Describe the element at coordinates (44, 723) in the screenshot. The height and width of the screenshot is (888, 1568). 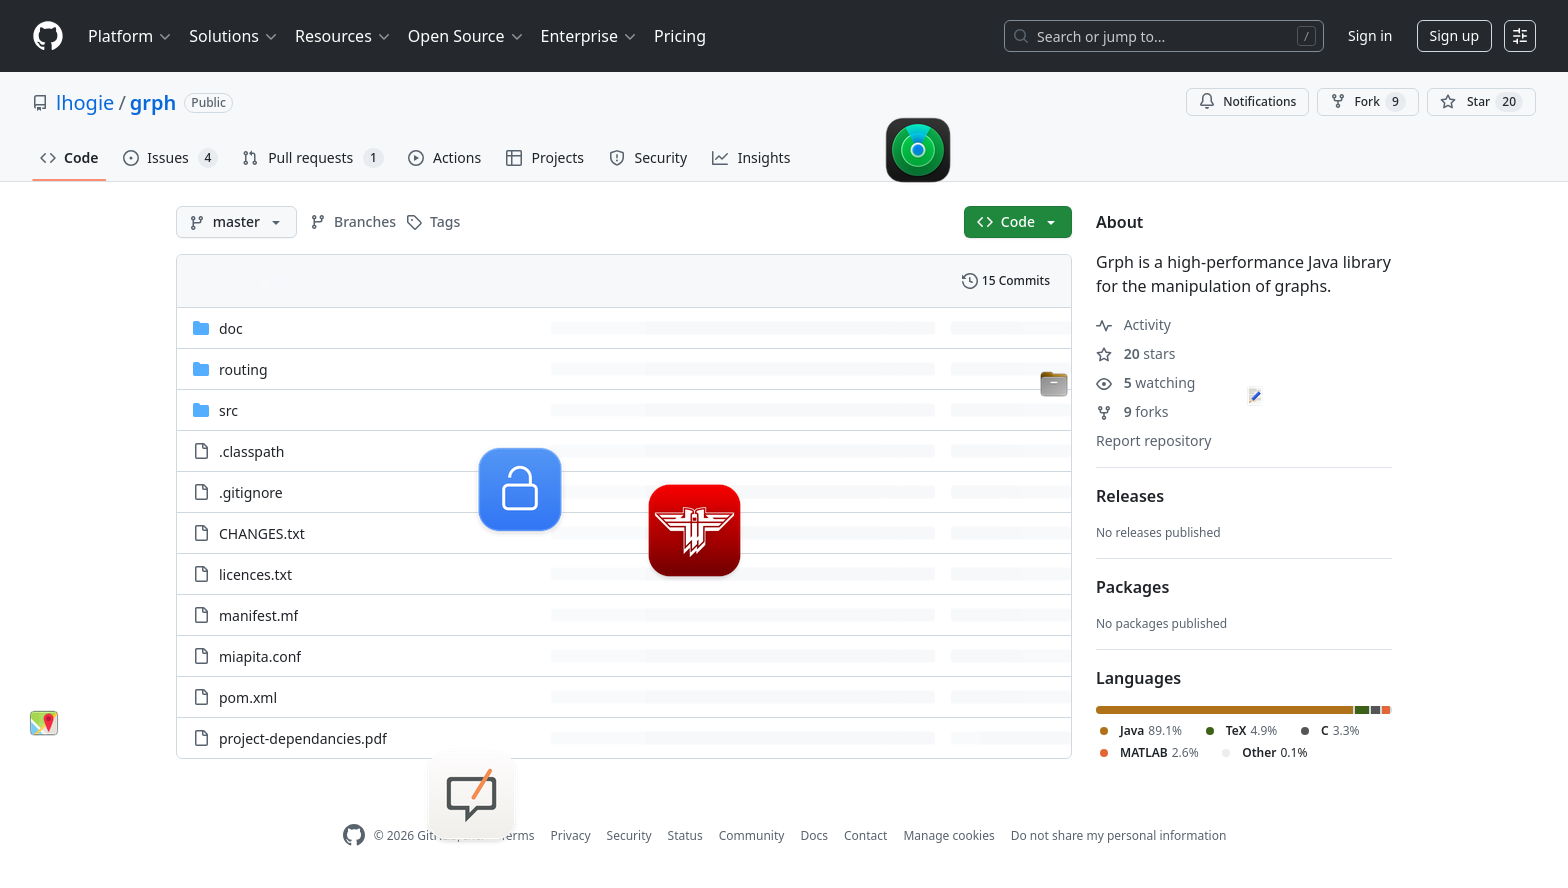
I see `open gnome maps application` at that location.